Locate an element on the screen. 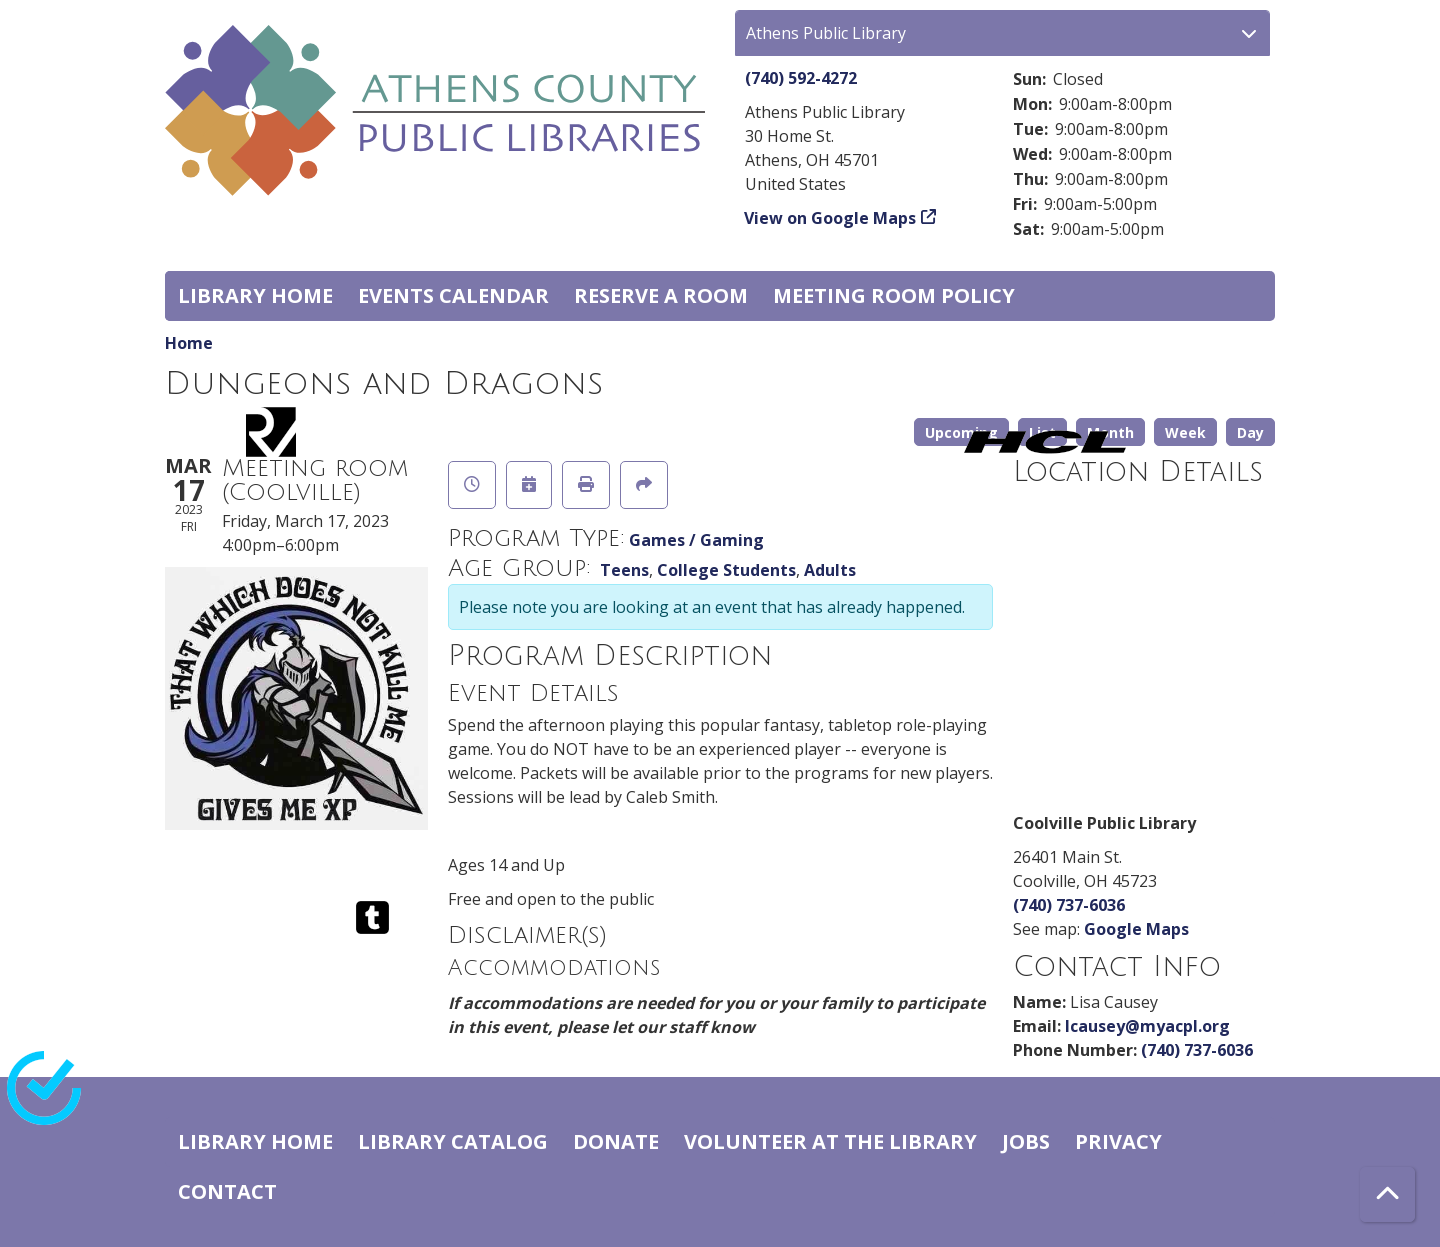  HCL Technologies company logo is located at coordinates (1045, 442).